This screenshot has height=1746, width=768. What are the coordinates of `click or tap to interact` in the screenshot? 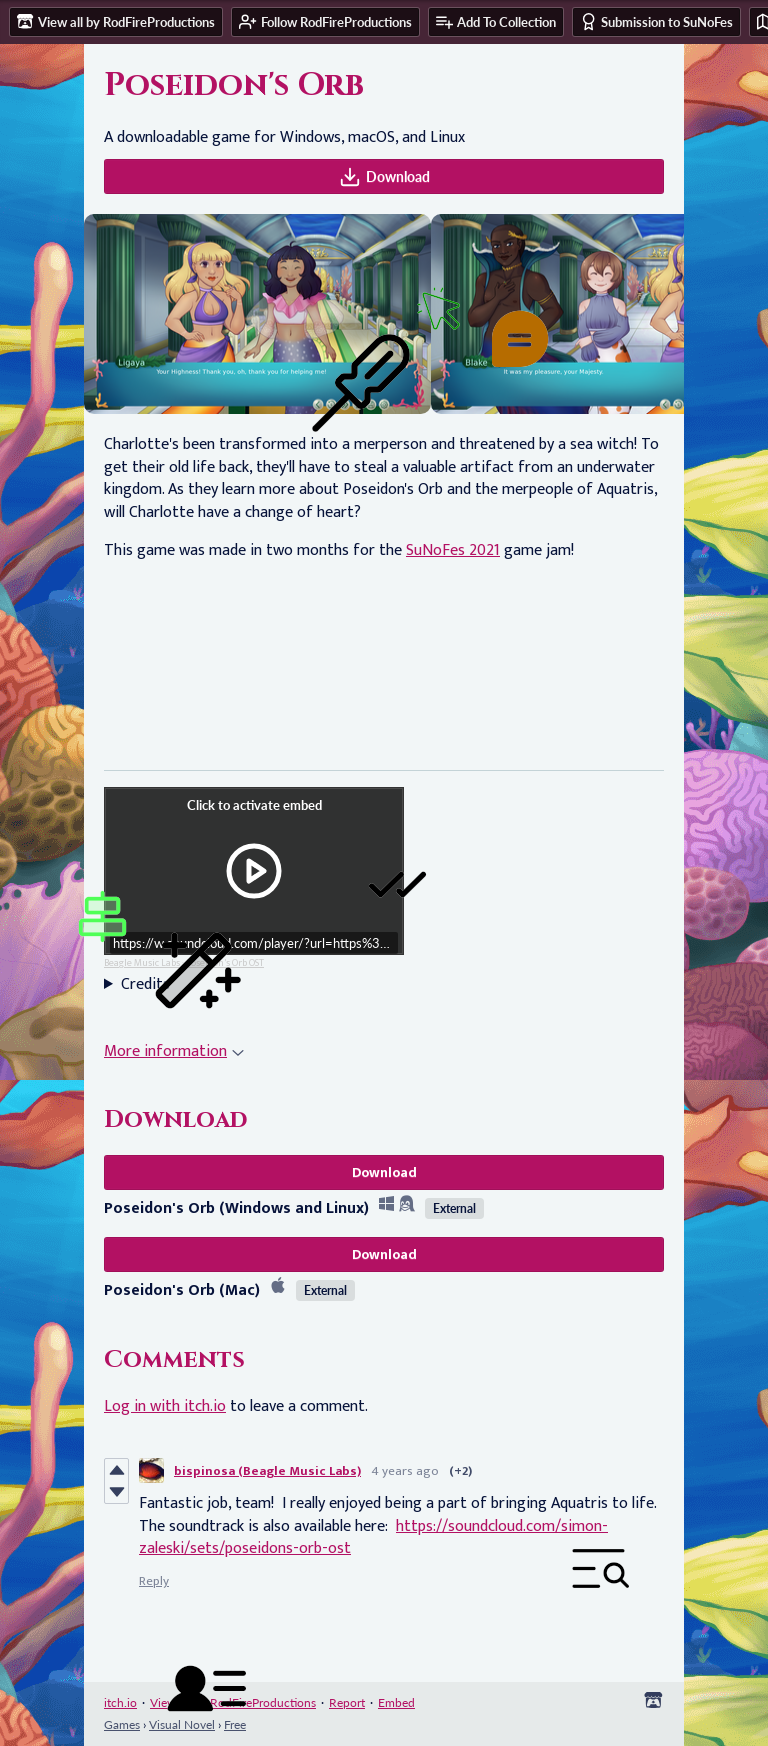 It's located at (441, 311).